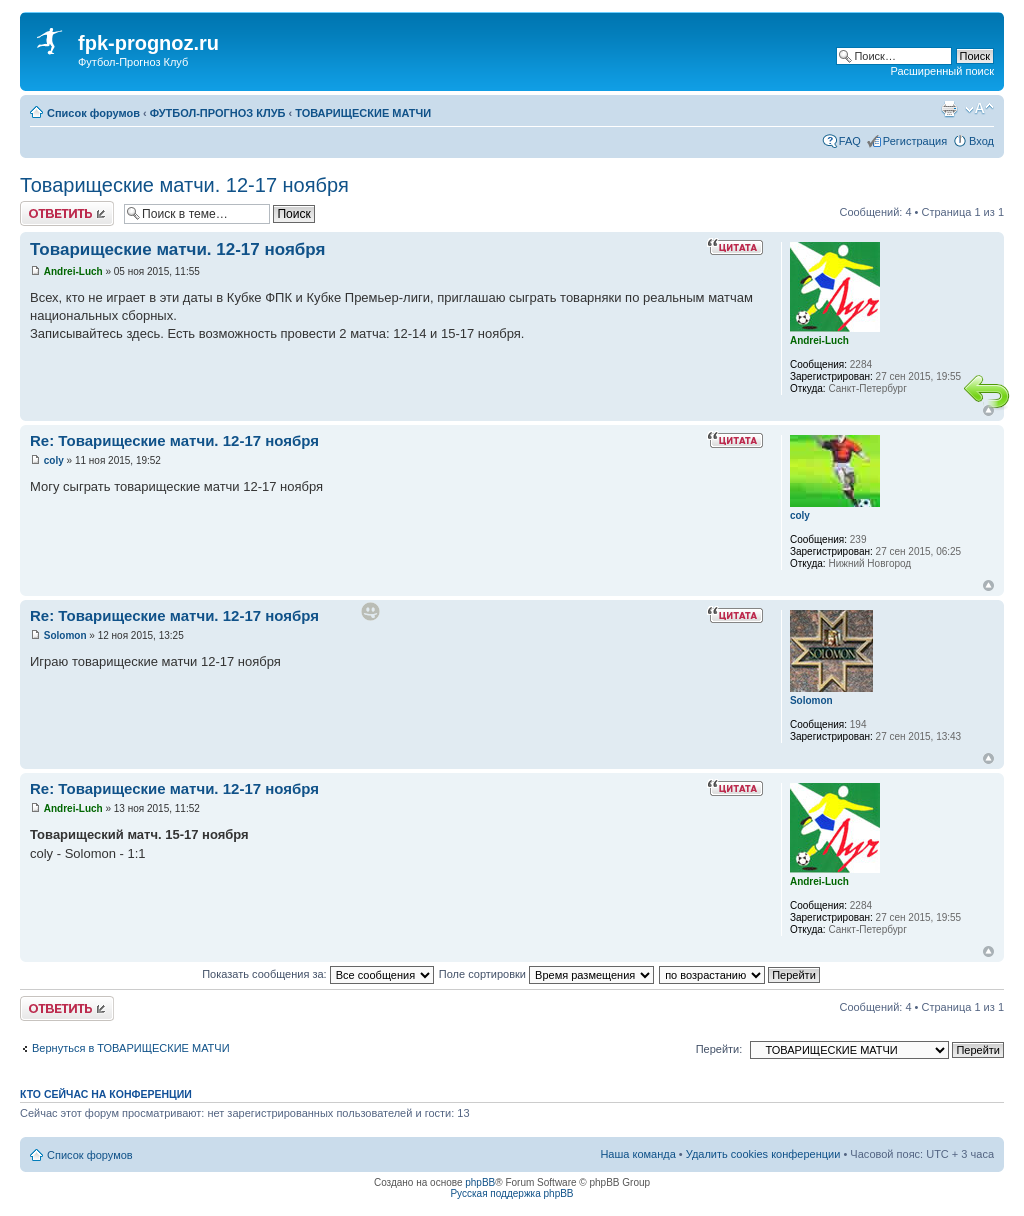  I want to click on redo the last undone action, so click(988, 390).